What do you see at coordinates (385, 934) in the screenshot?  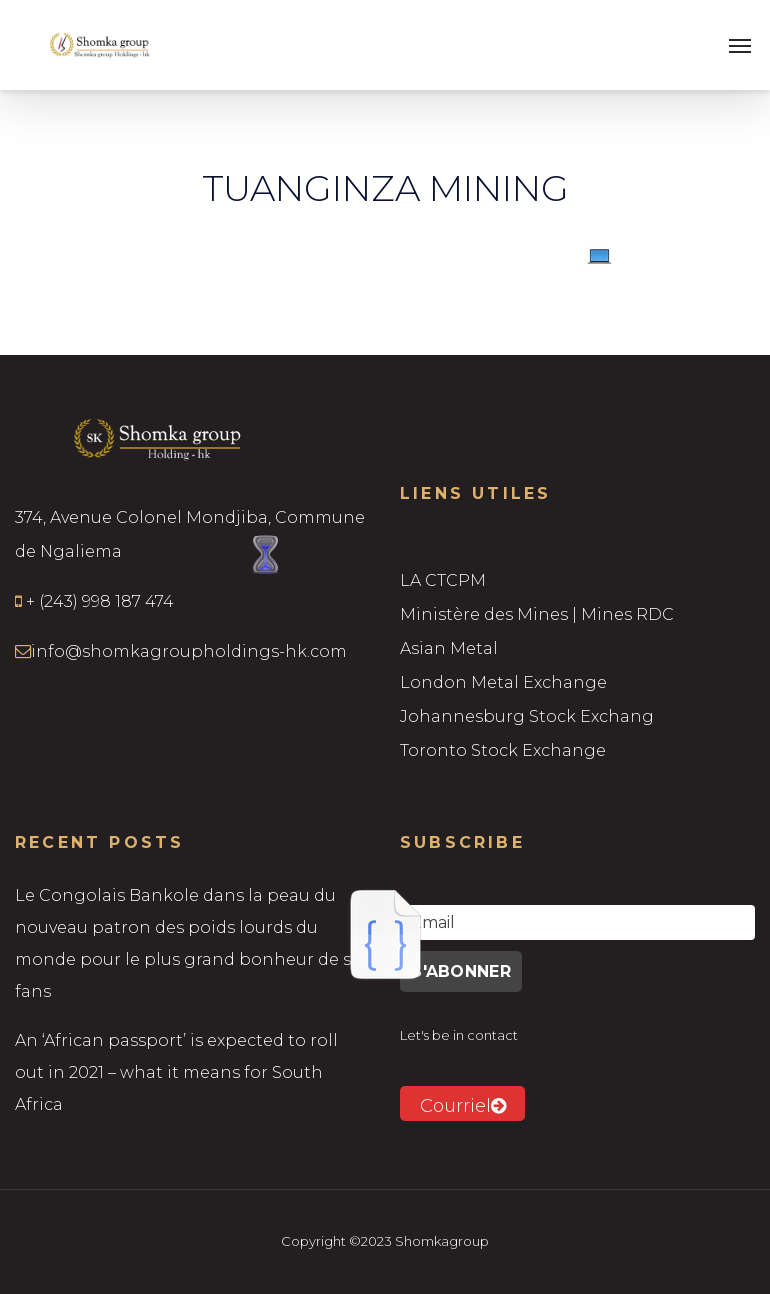 I see `a CSS stylesheet file` at bounding box center [385, 934].